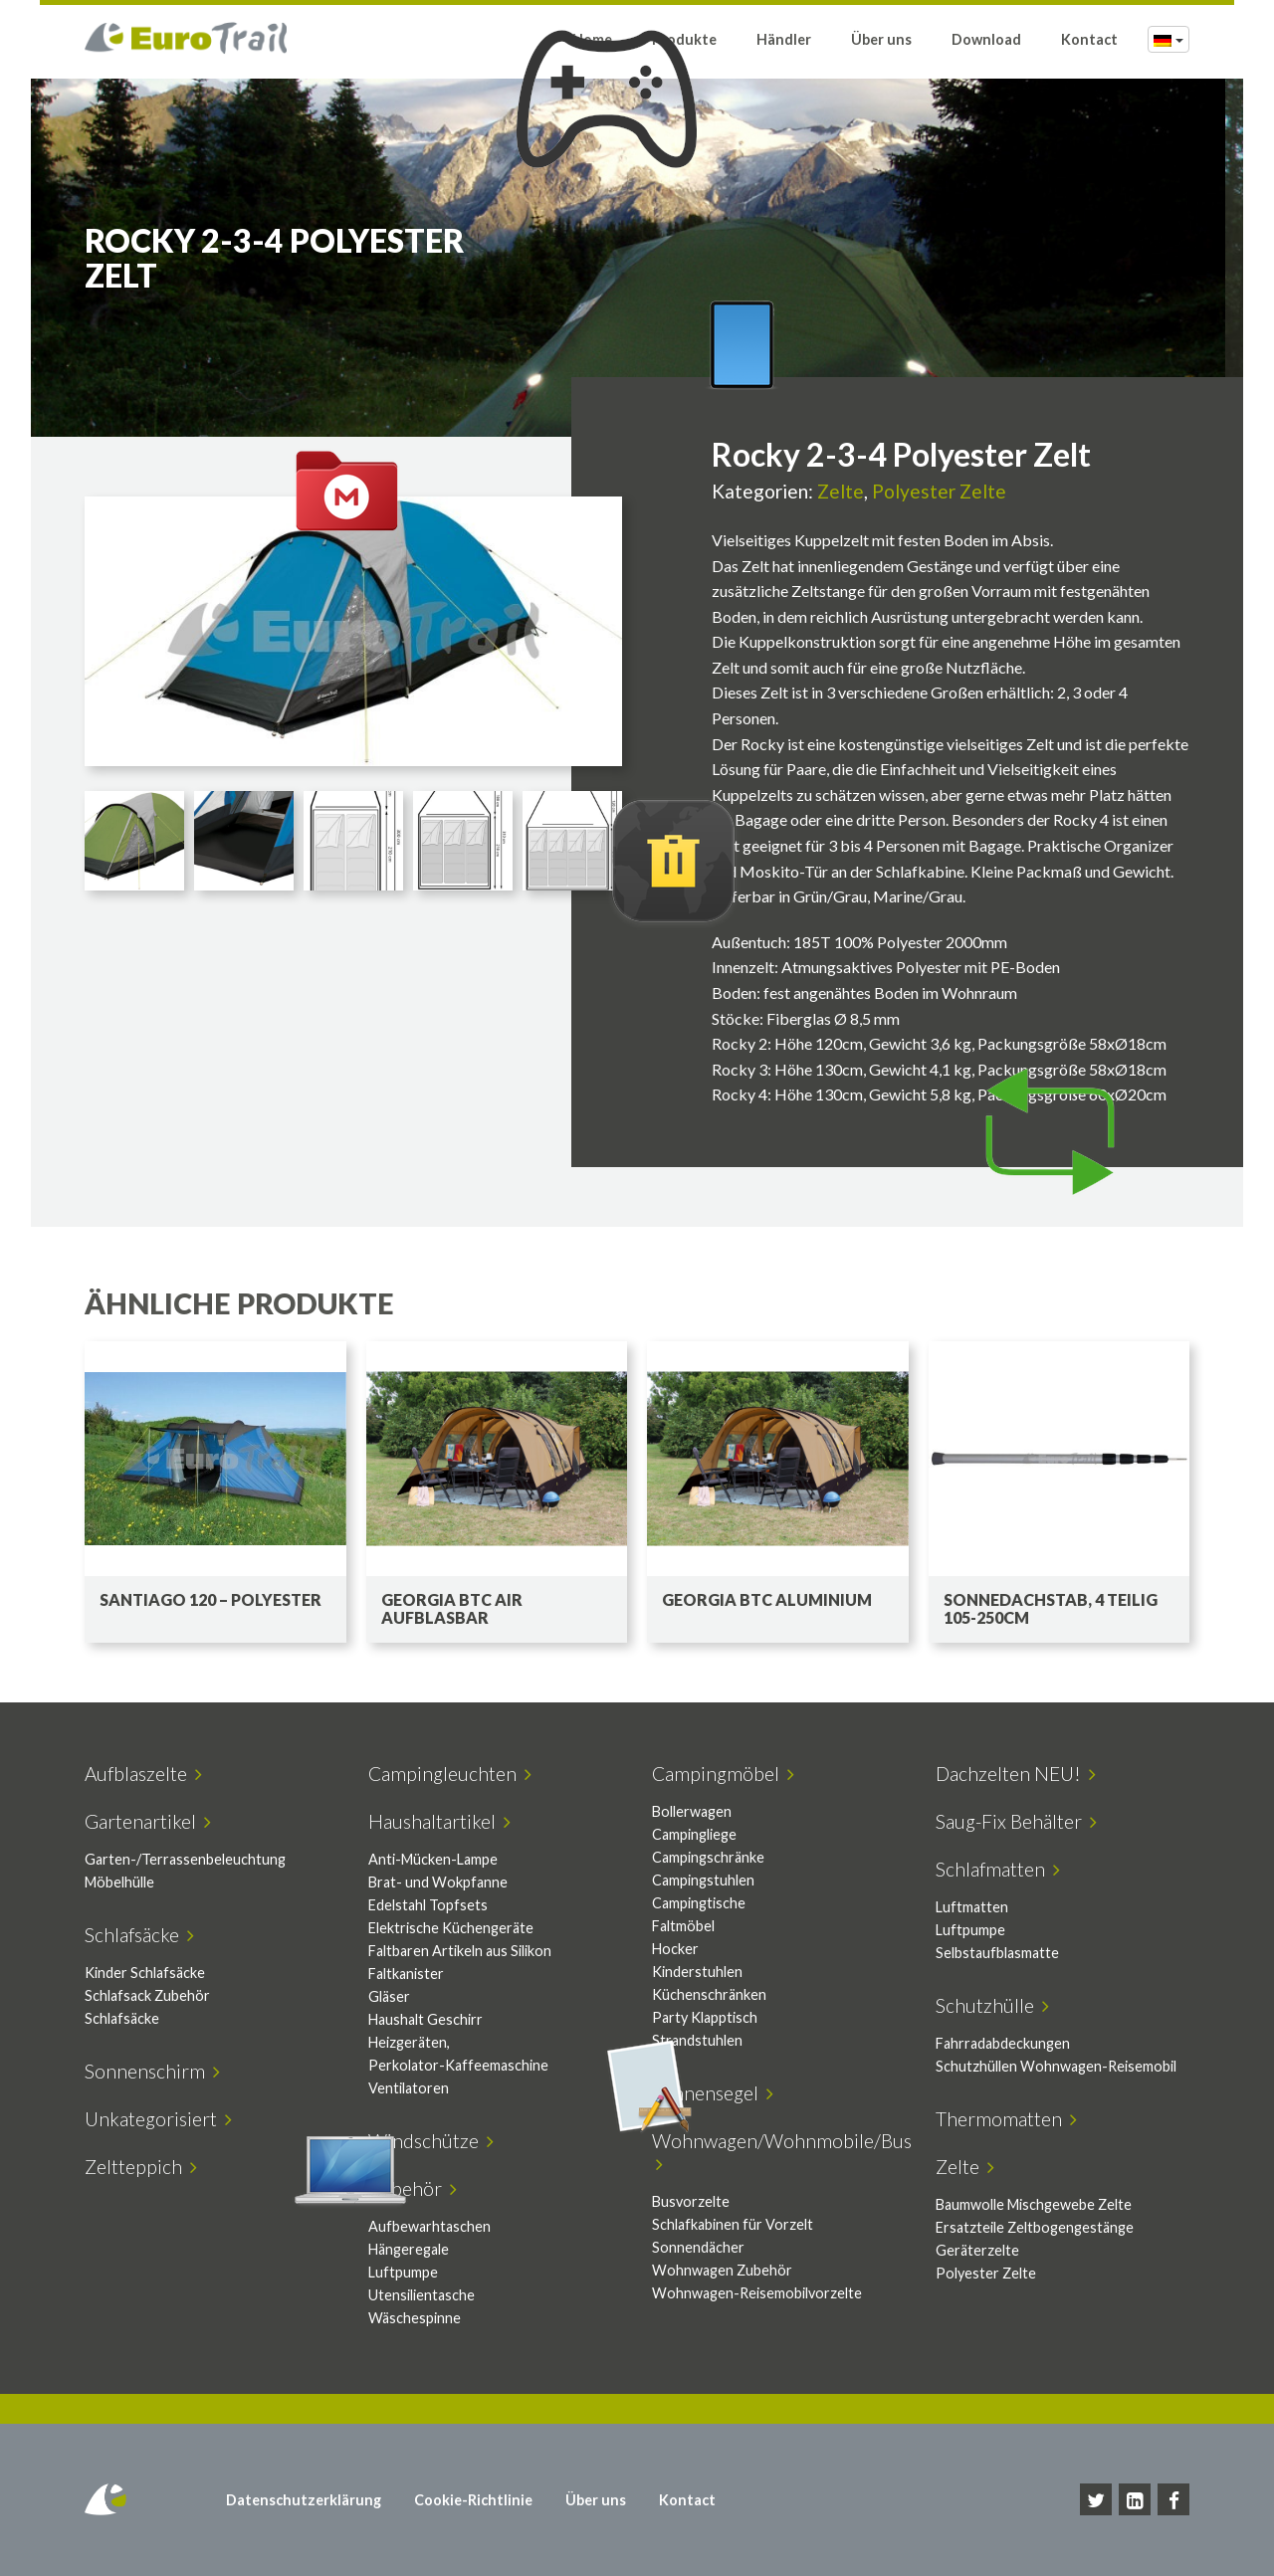  Describe the element at coordinates (350, 2164) in the screenshot. I see `represents a powerbook g4 12-inch laptop device` at that location.